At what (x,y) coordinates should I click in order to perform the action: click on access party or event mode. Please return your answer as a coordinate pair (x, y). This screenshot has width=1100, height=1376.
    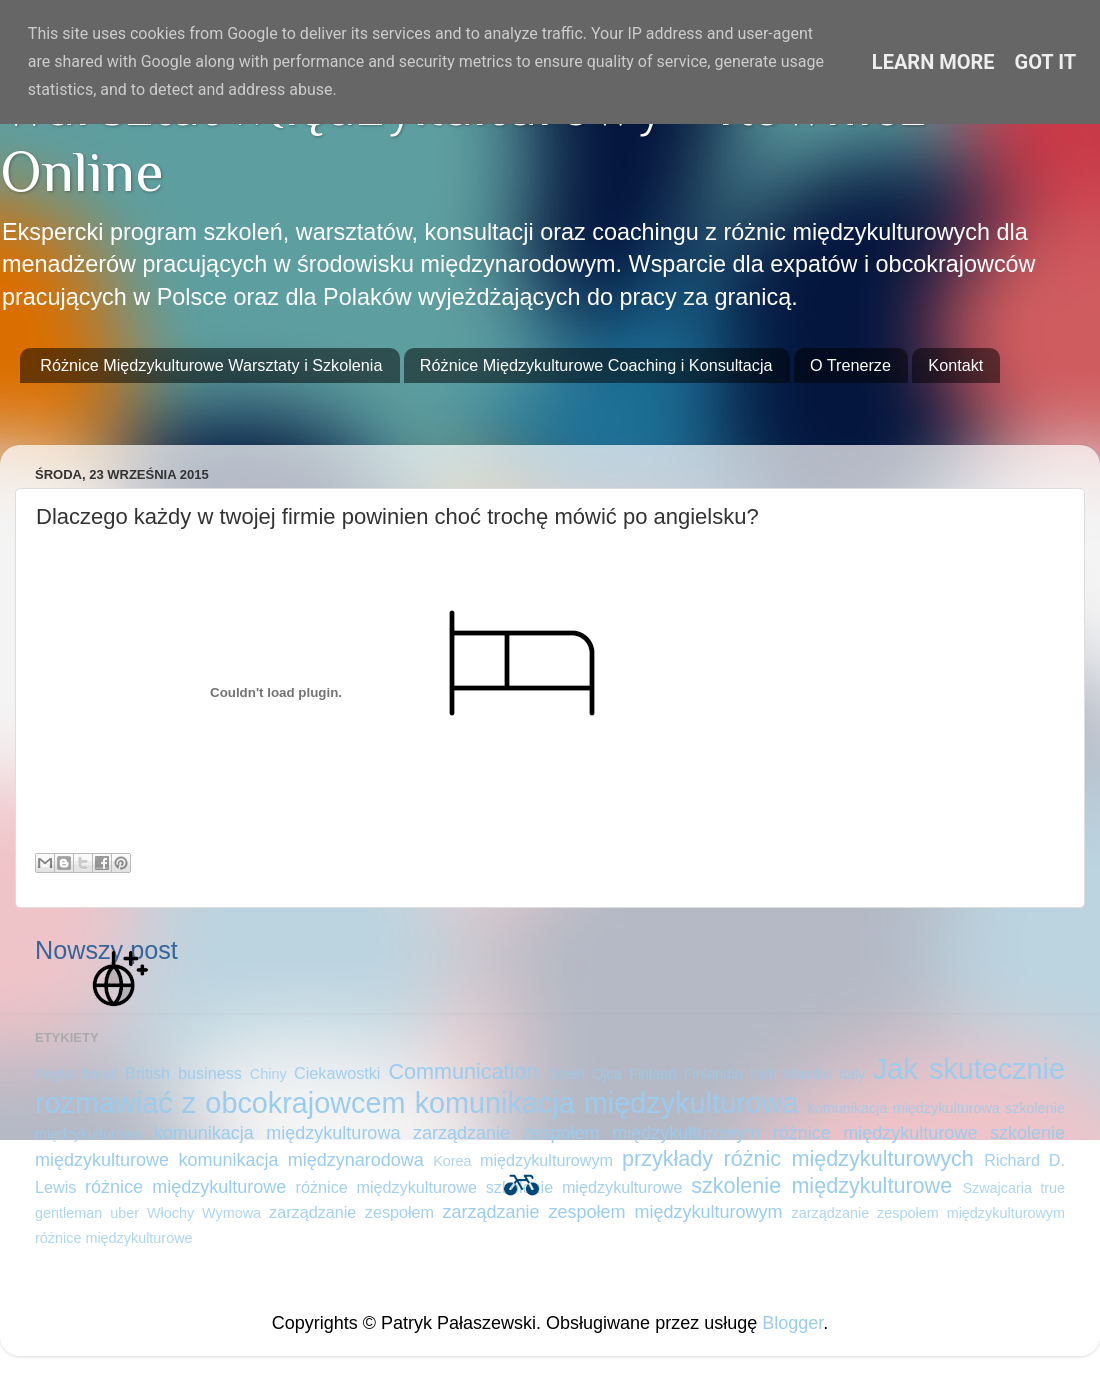
    Looking at the image, I should click on (117, 979).